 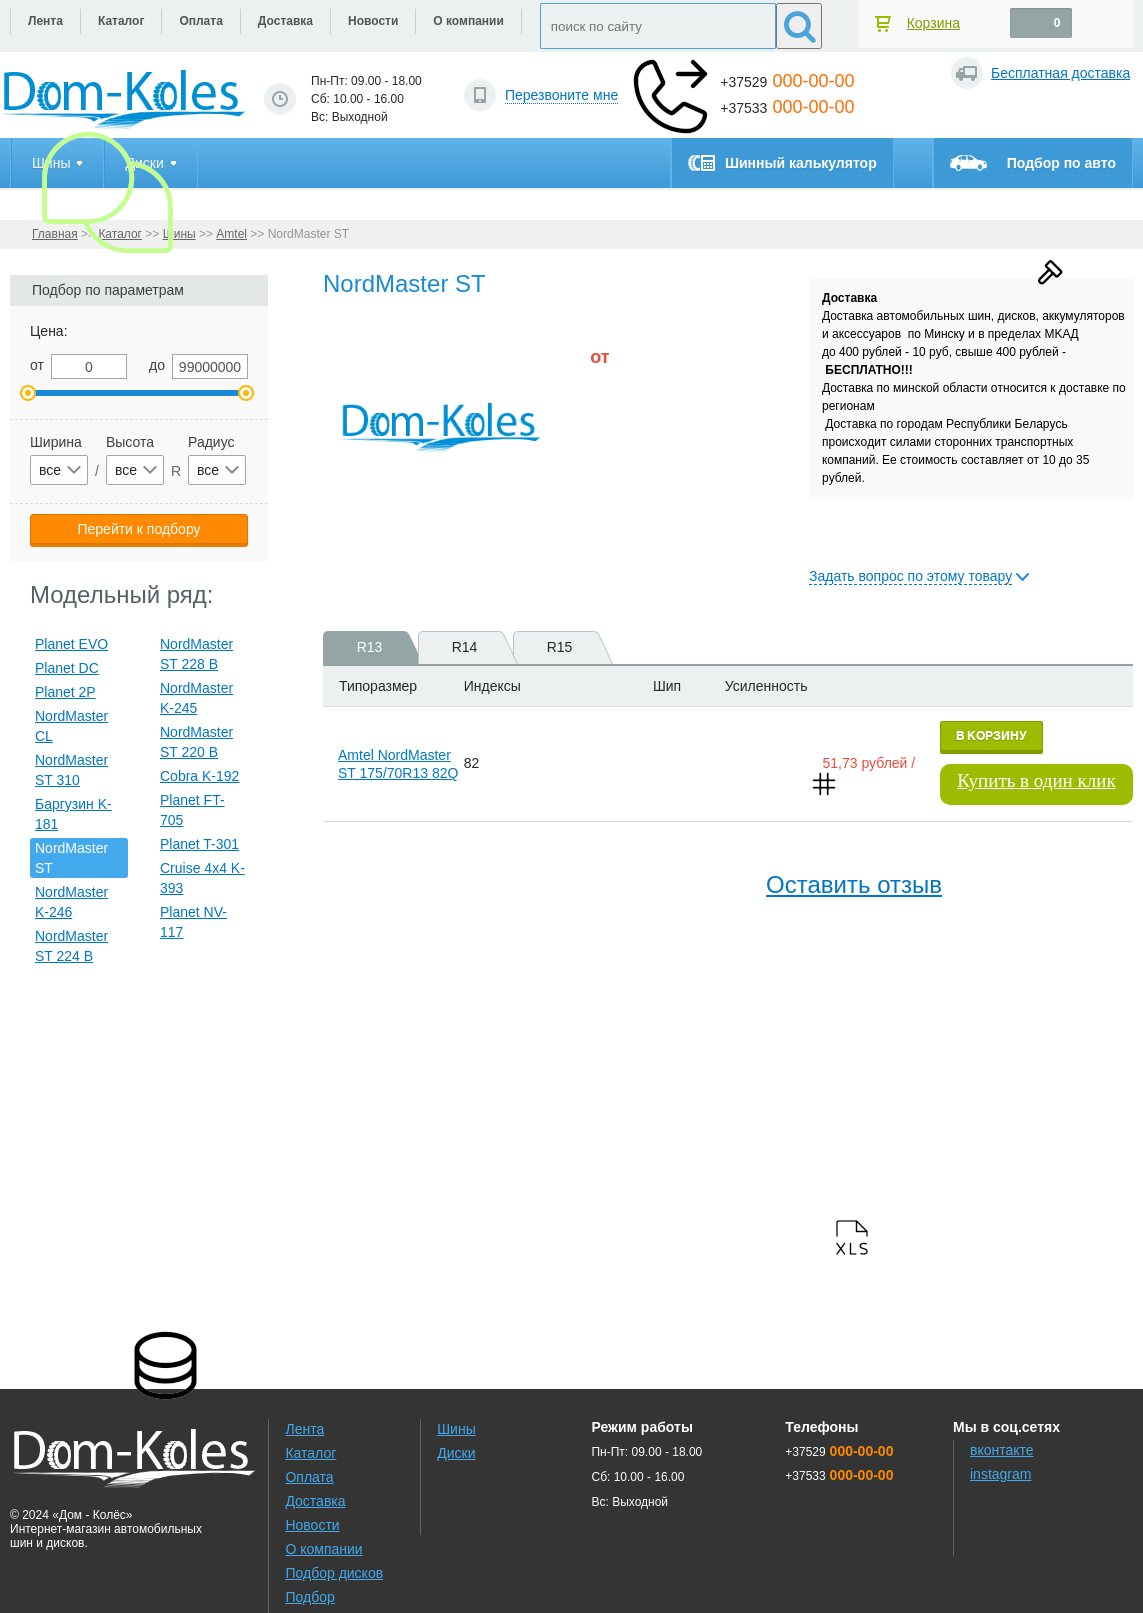 What do you see at coordinates (1050, 272) in the screenshot?
I see `access tools or settings` at bounding box center [1050, 272].